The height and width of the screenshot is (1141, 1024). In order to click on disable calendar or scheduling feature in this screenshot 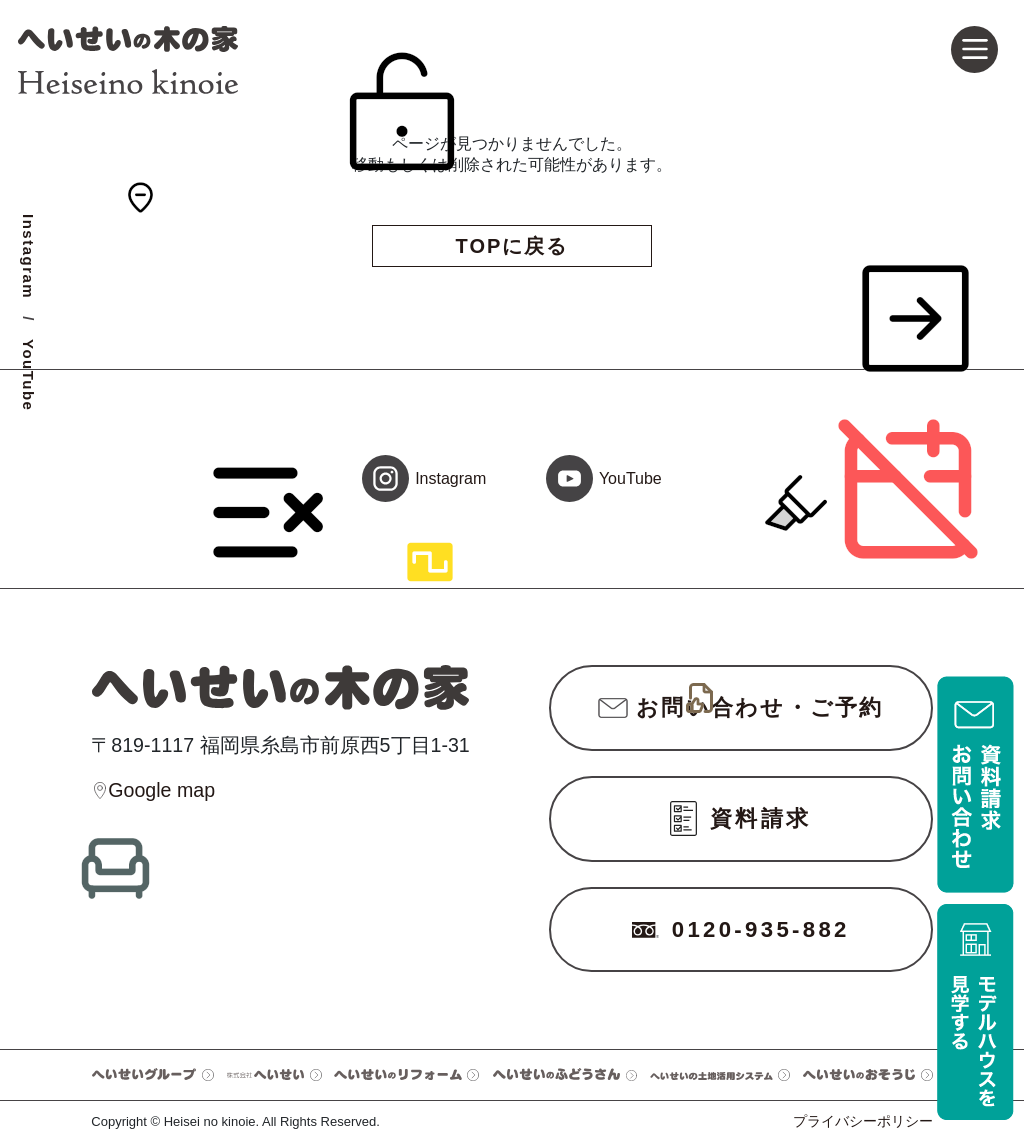, I will do `click(908, 489)`.